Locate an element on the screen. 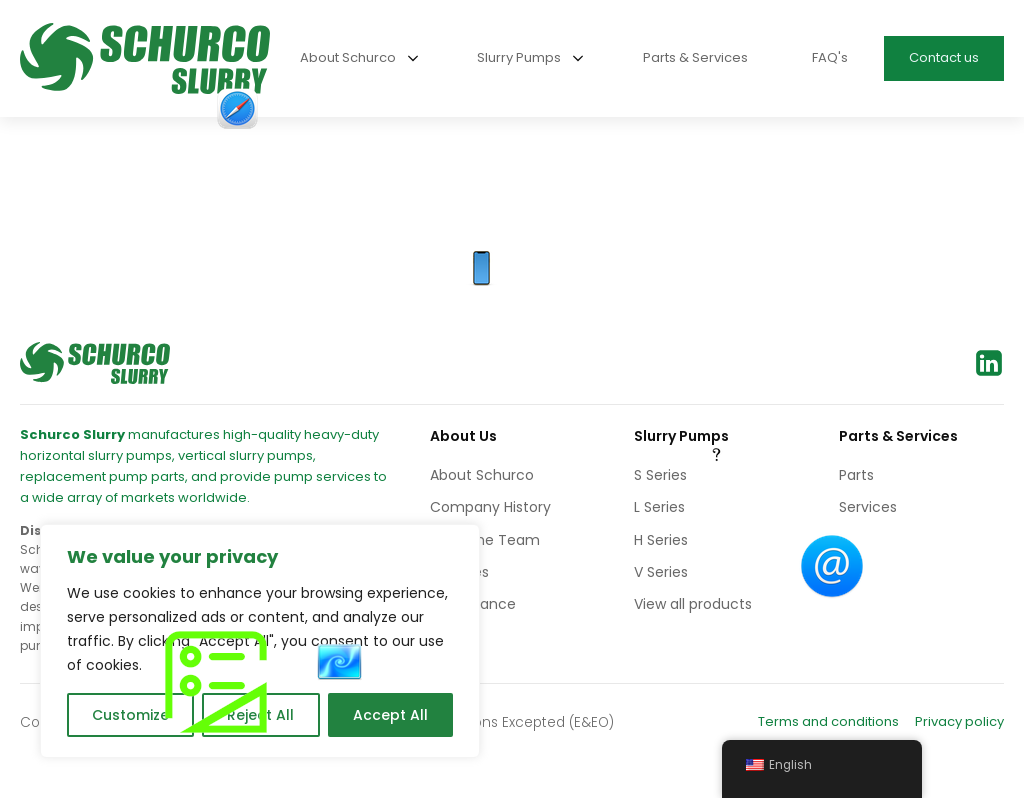  open screen saver settings is located at coordinates (339, 662).